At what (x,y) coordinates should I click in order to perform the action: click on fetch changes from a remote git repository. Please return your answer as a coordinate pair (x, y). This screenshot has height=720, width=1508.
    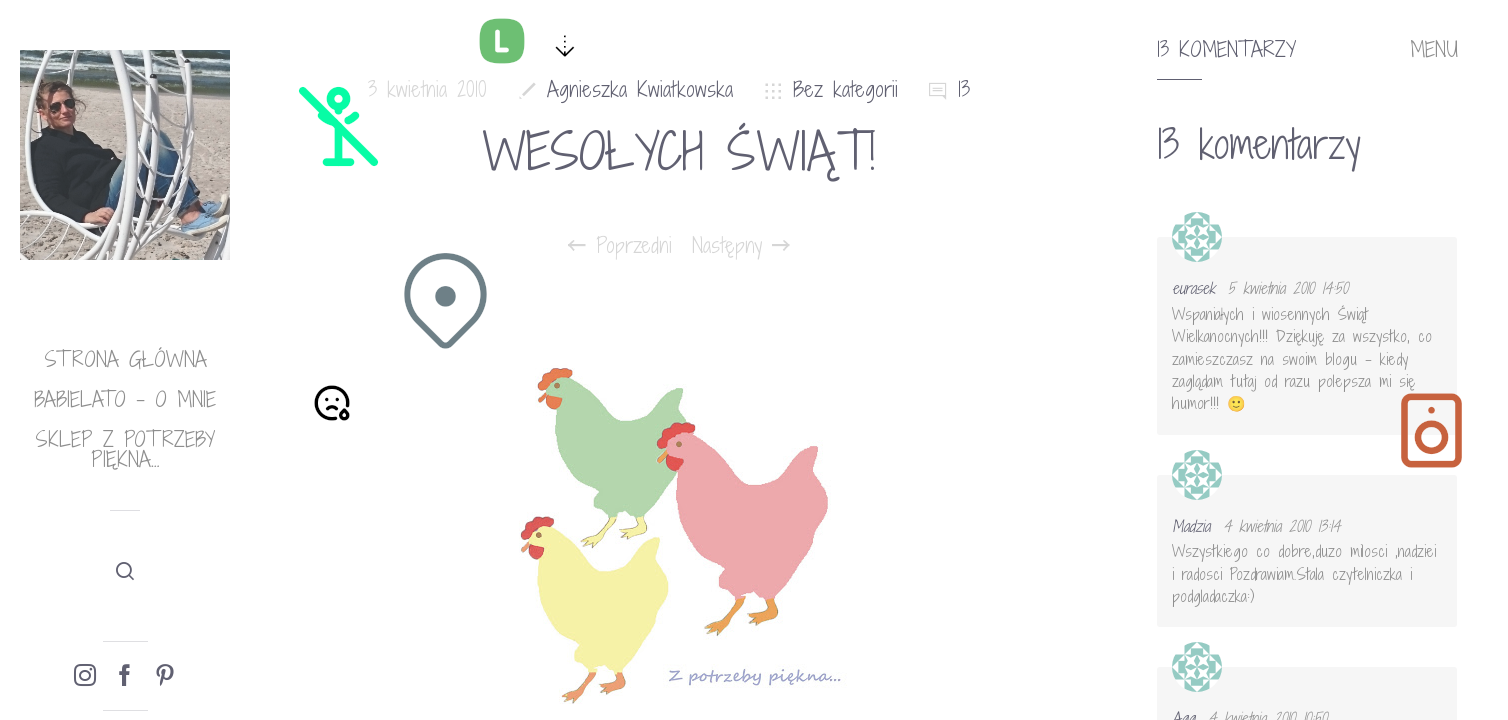
    Looking at the image, I should click on (564, 46).